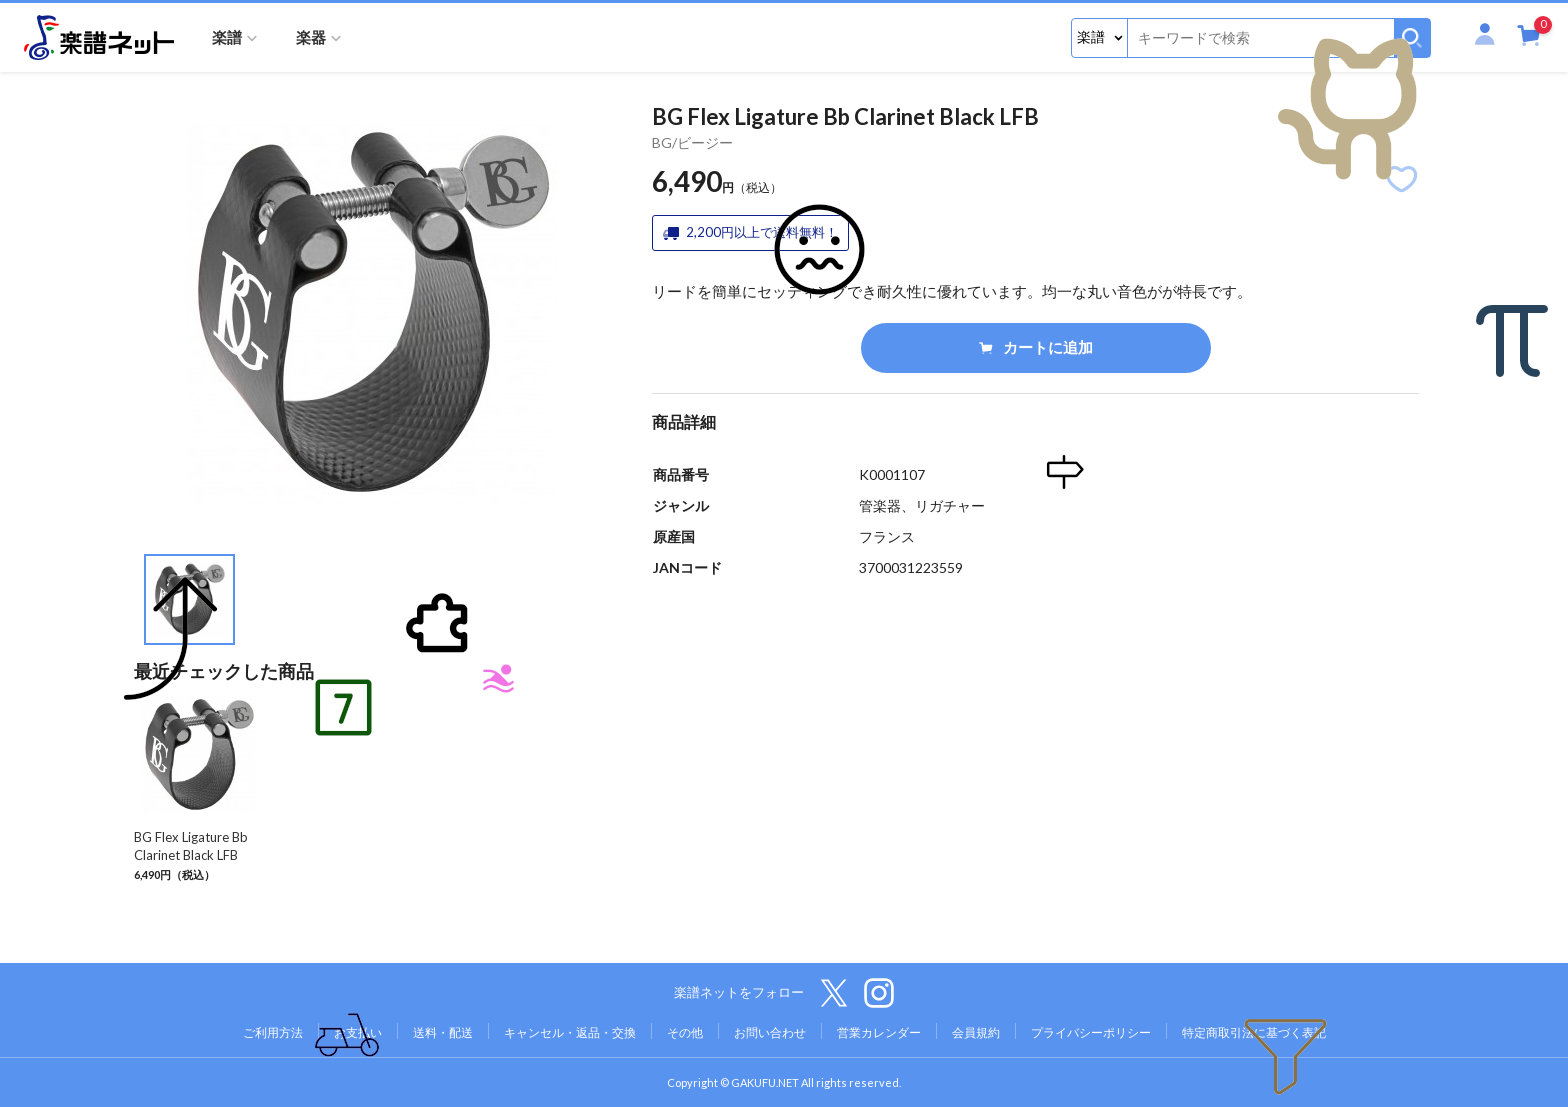  Describe the element at coordinates (1512, 341) in the screenshot. I see `access mathematical constants or formulas` at that location.